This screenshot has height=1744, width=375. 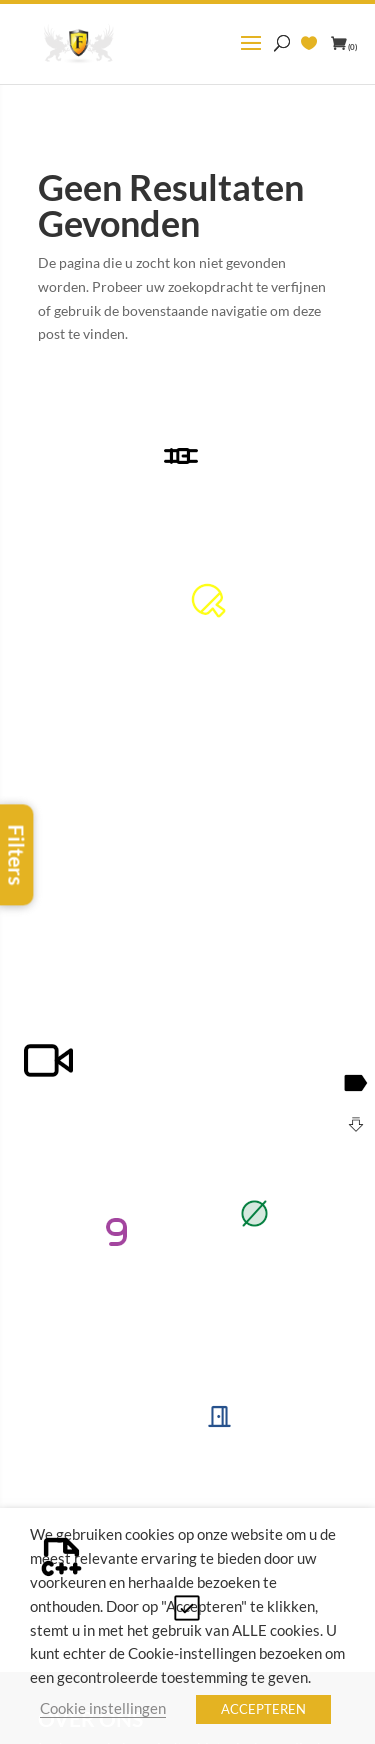 What do you see at coordinates (356, 1124) in the screenshot?
I see `download a file or content` at bounding box center [356, 1124].